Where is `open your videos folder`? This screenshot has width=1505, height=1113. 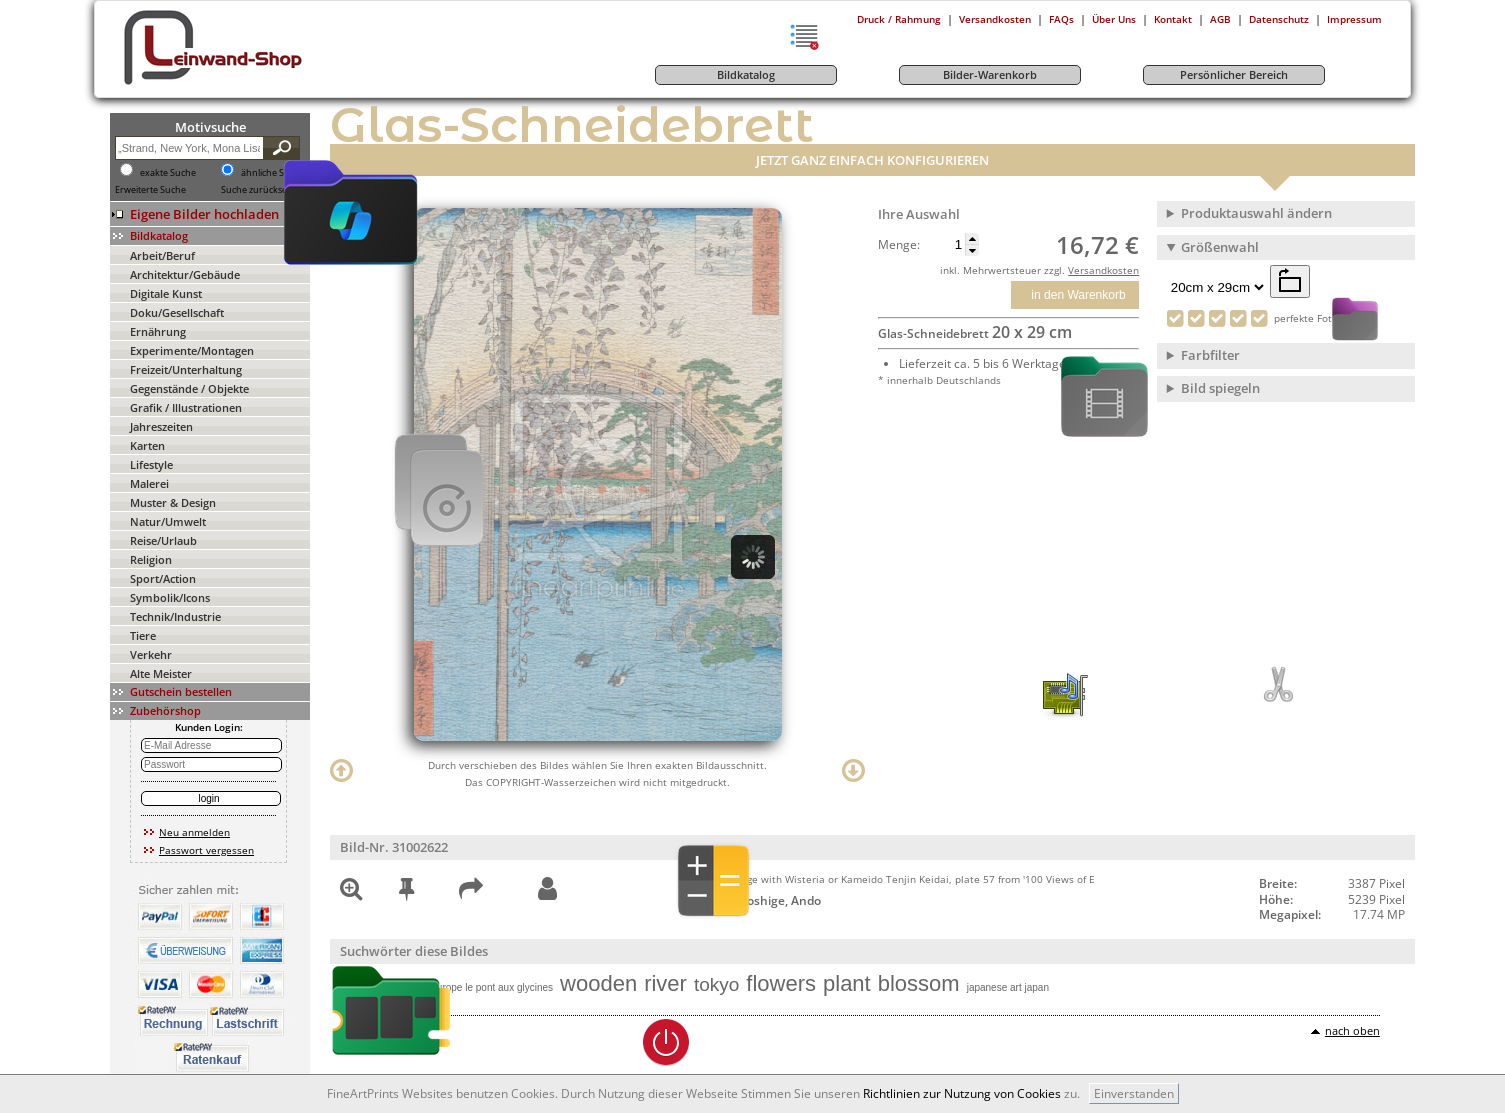 open your videos folder is located at coordinates (1104, 396).